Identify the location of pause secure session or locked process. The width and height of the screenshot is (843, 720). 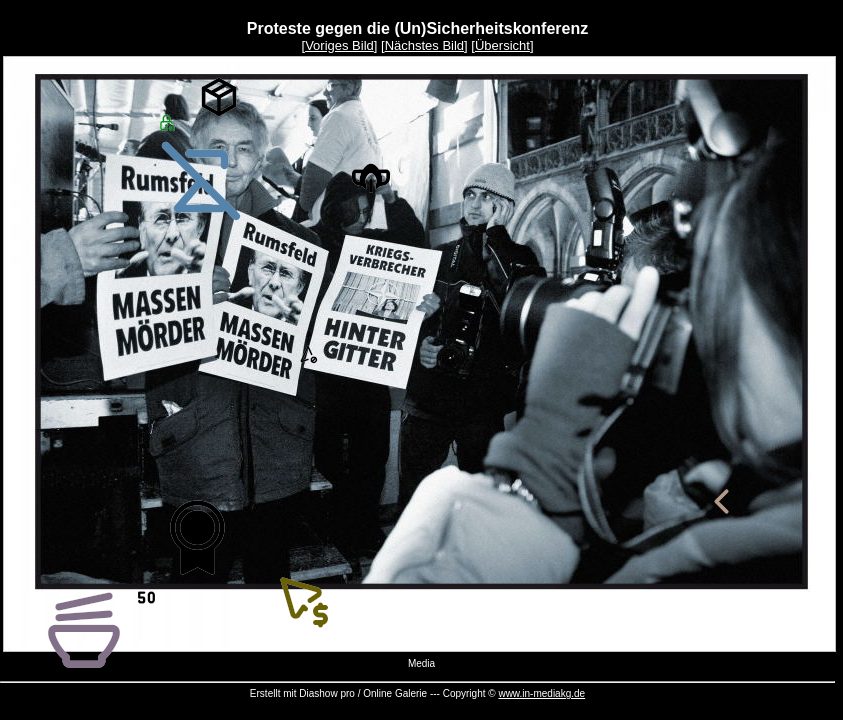
(166, 122).